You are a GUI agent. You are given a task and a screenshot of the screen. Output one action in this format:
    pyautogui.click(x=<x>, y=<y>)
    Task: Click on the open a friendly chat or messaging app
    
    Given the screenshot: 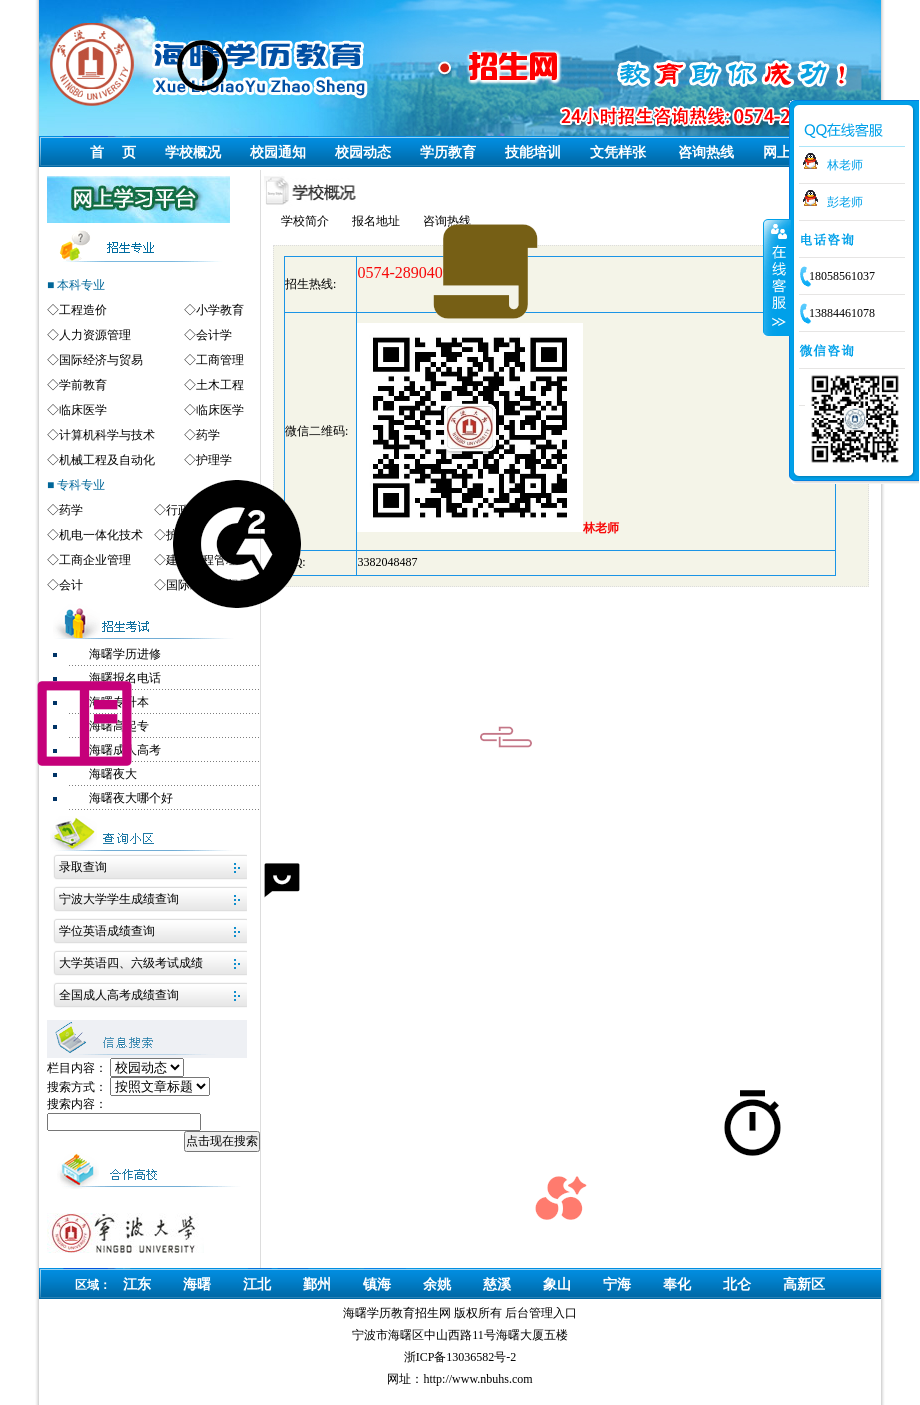 What is the action you would take?
    pyautogui.click(x=282, y=879)
    